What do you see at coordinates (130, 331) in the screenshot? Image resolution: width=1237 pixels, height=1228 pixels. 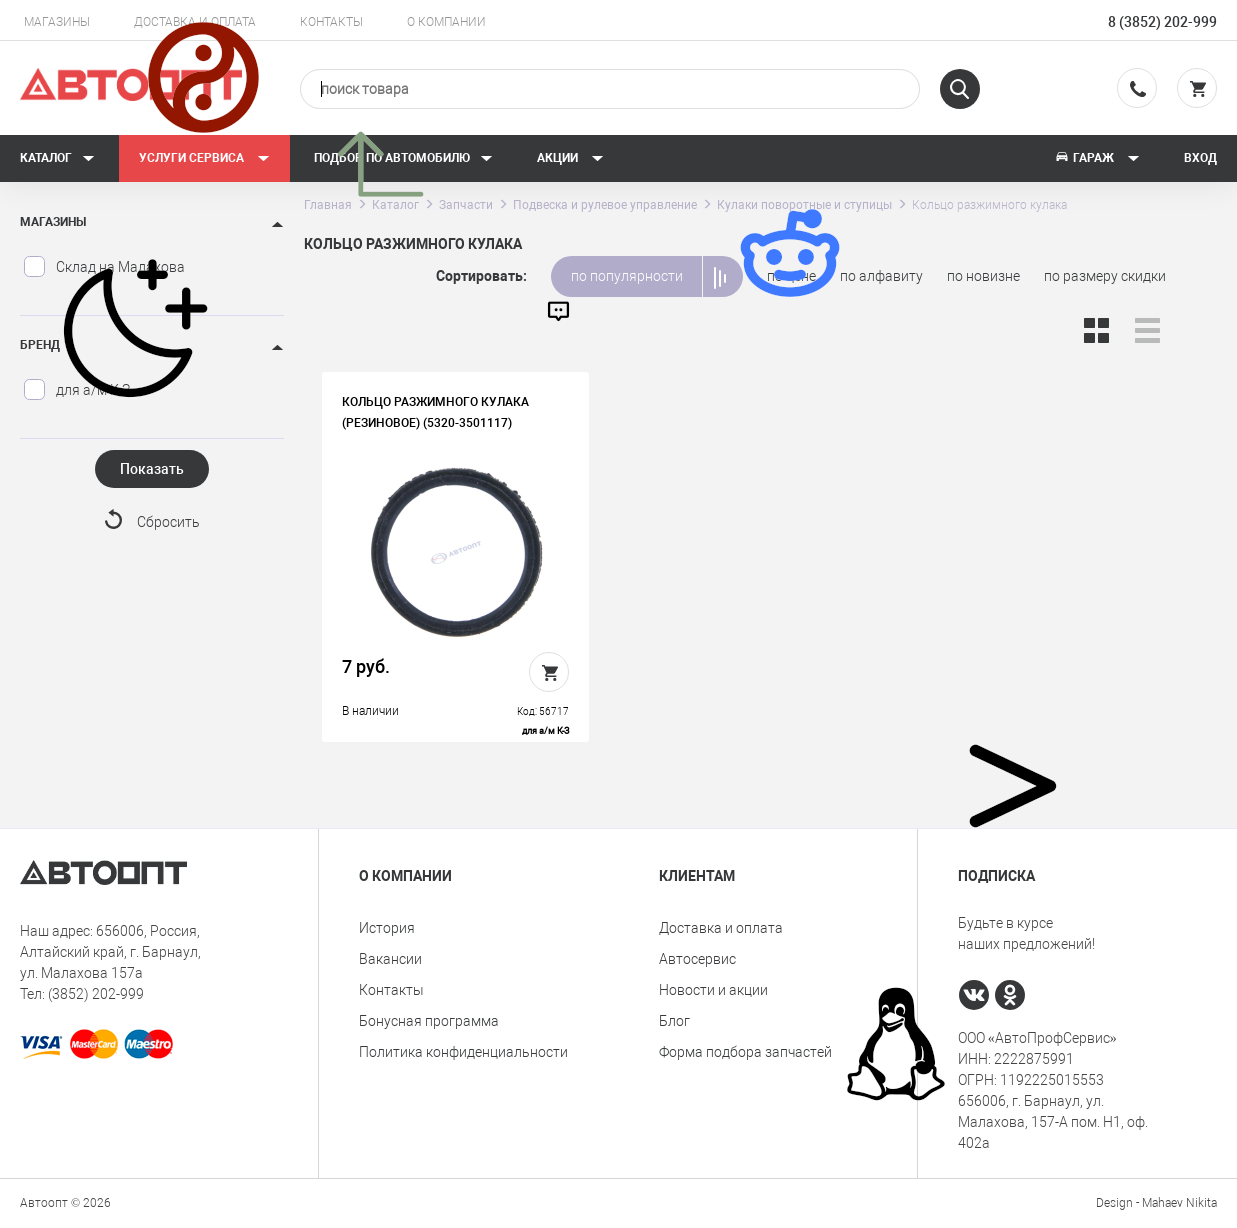 I see `toggle dark mode or night theme` at bounding box center [130, 331].